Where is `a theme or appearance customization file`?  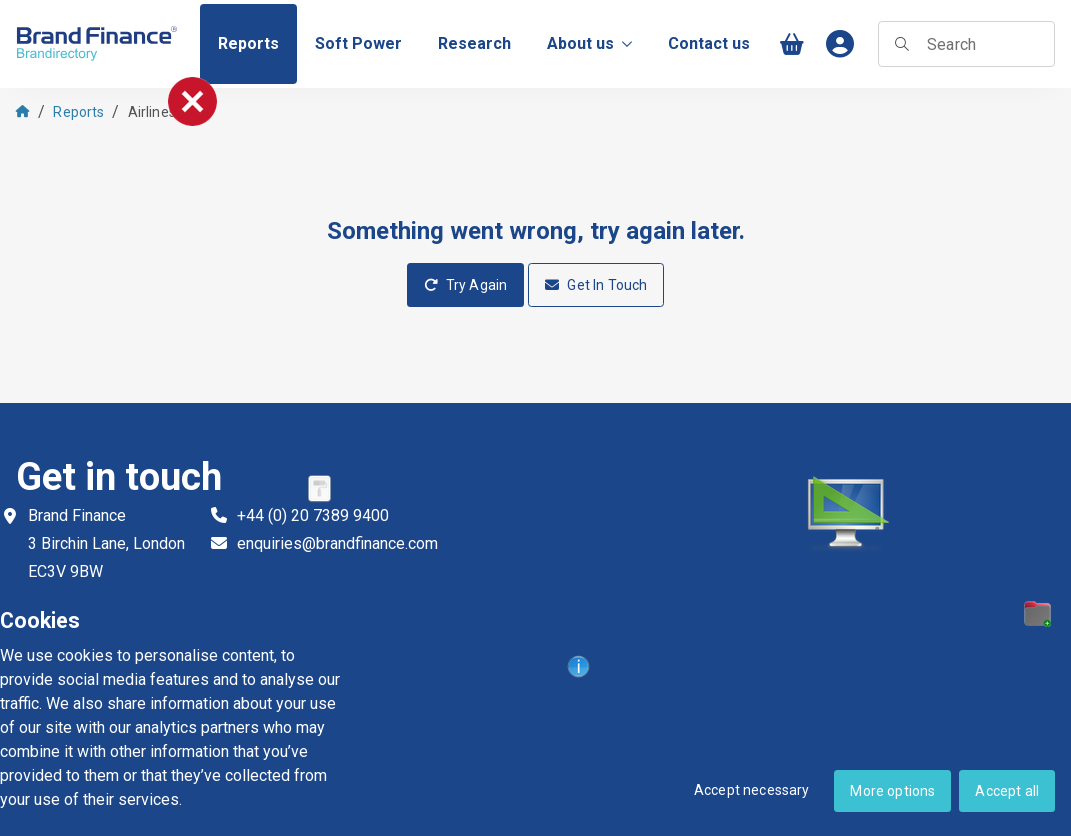 a theme or appearance customization file is located at coordinates (319, 488).